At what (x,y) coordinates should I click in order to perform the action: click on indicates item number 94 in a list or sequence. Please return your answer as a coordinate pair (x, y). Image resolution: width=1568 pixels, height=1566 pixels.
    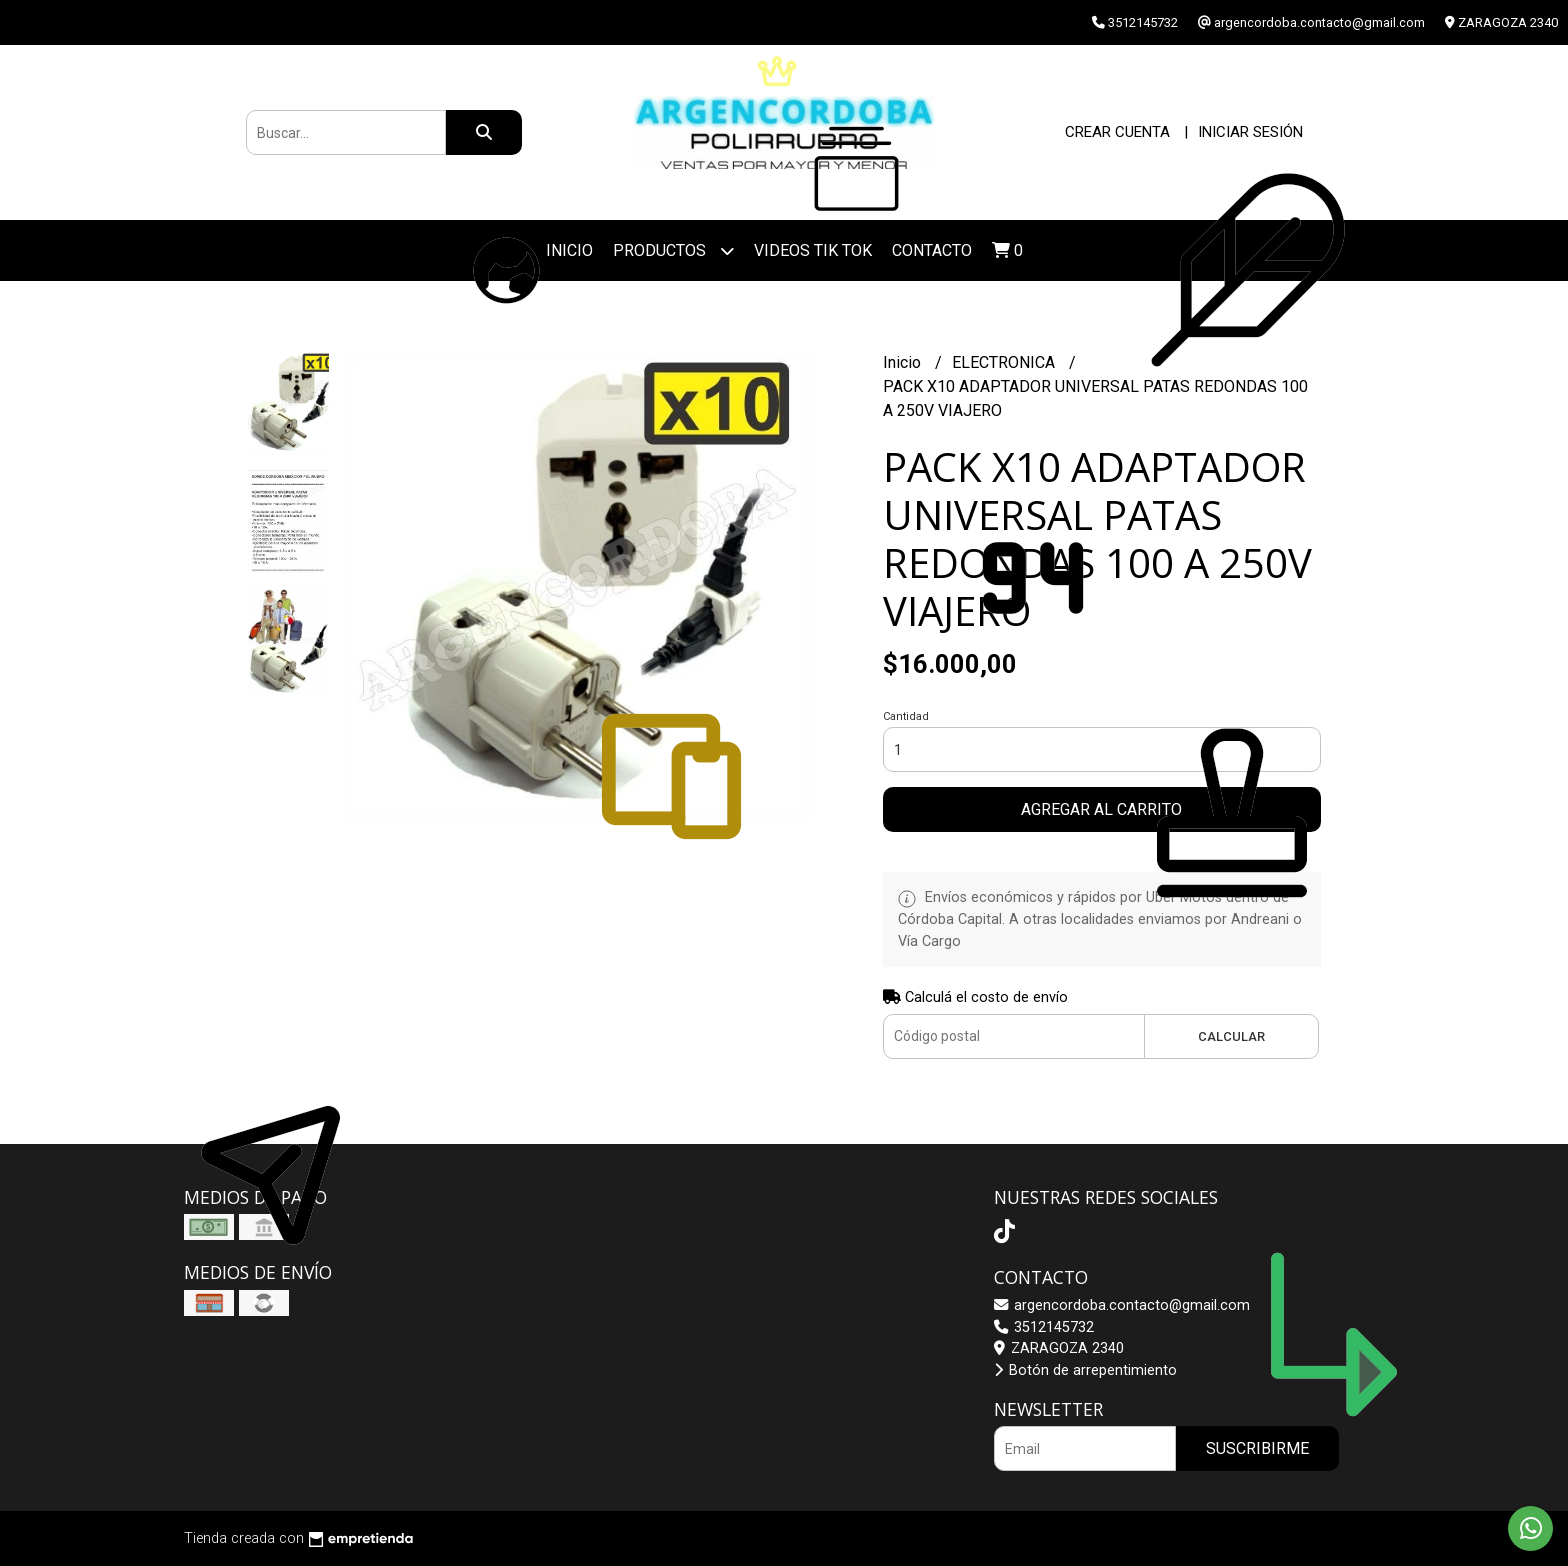
    Looking at the image, I should click on (1033, 578).